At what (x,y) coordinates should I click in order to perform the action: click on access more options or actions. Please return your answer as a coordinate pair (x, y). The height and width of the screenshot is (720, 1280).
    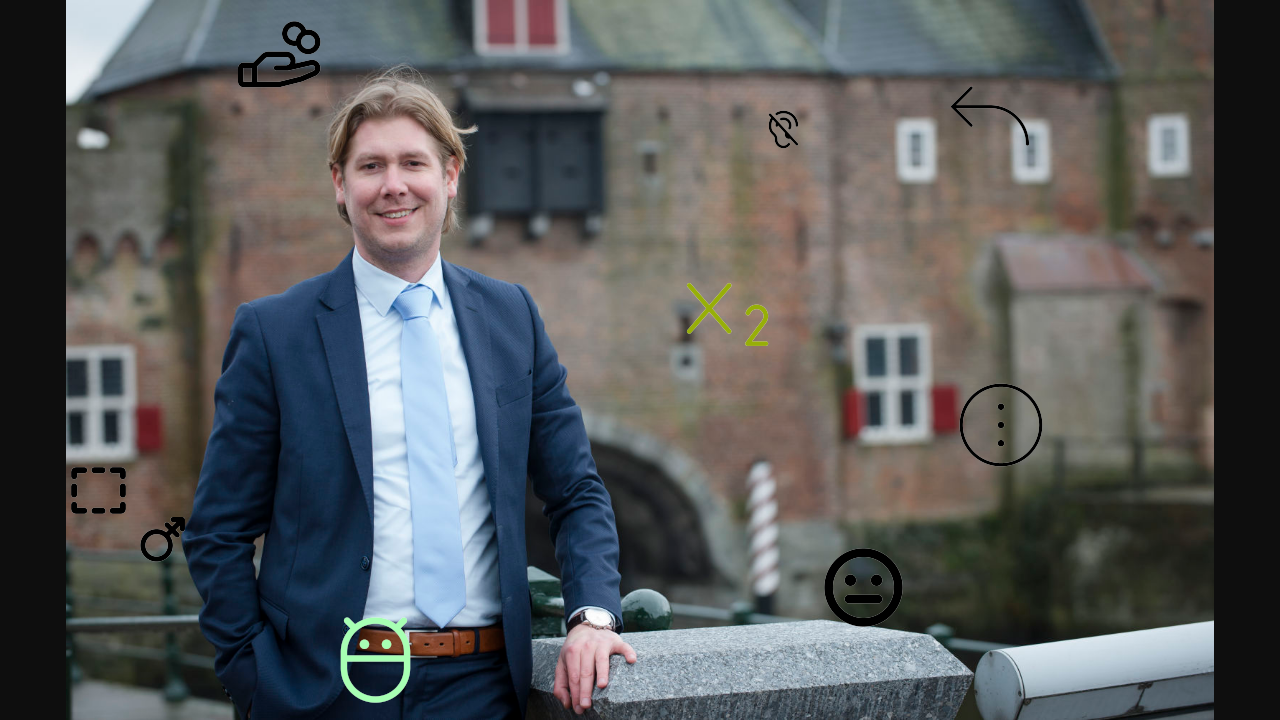
    Looking at the image, I should click on (1001, 425).